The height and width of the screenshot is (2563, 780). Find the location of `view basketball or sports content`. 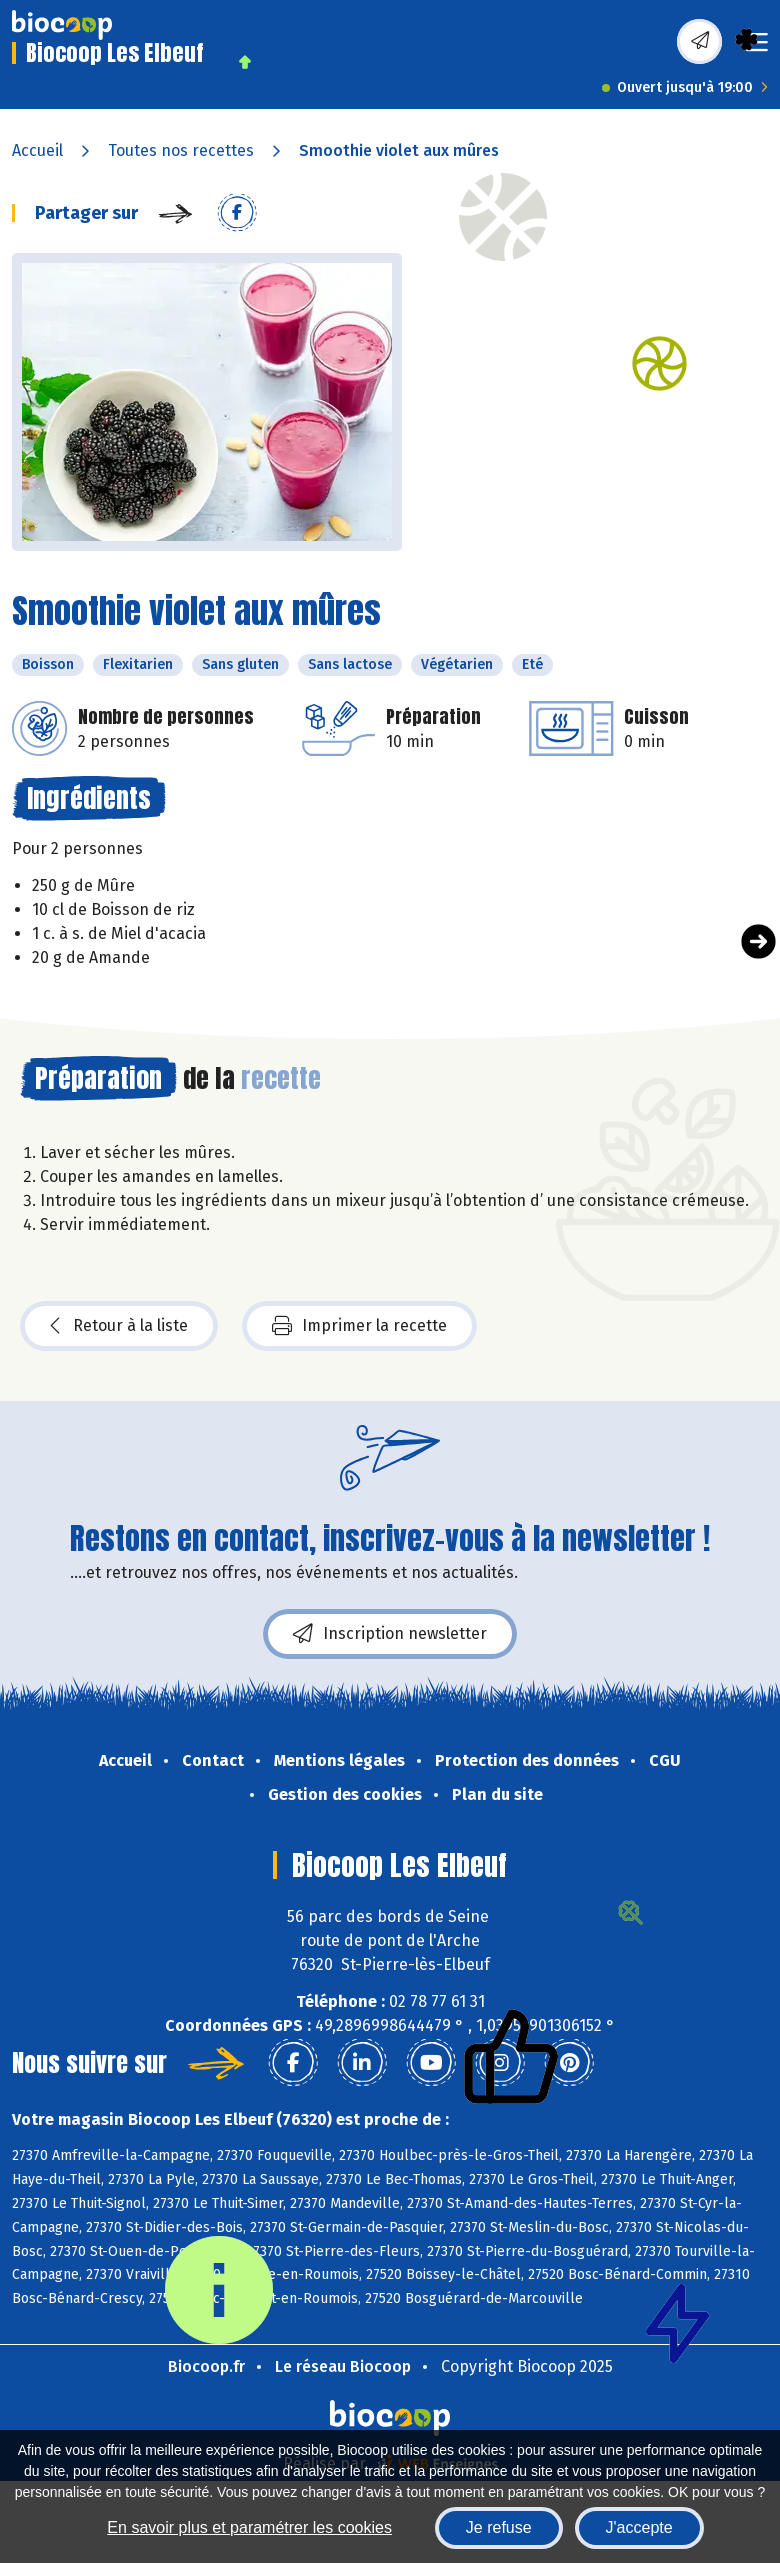

view basketball or sports content is located at coordinates (503, 217).